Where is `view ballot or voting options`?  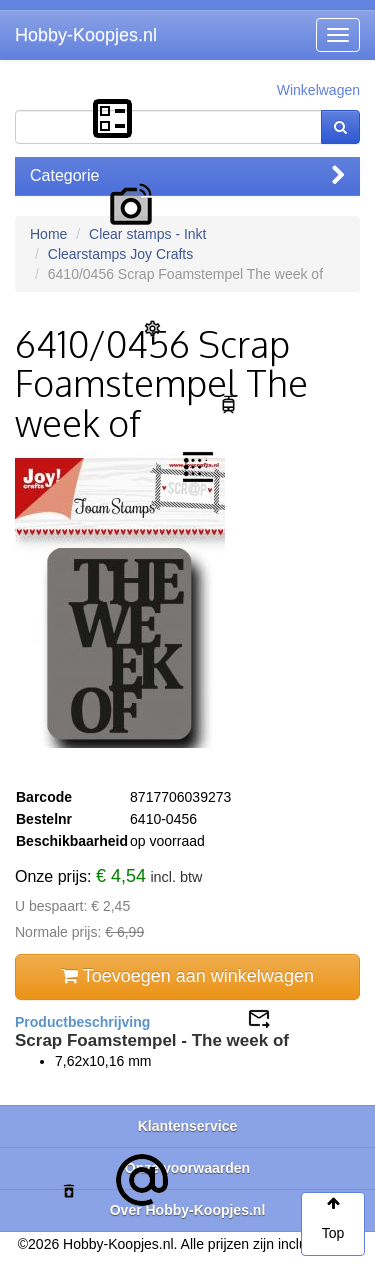
view ballot or voting options is located at coordinates (112, 118).